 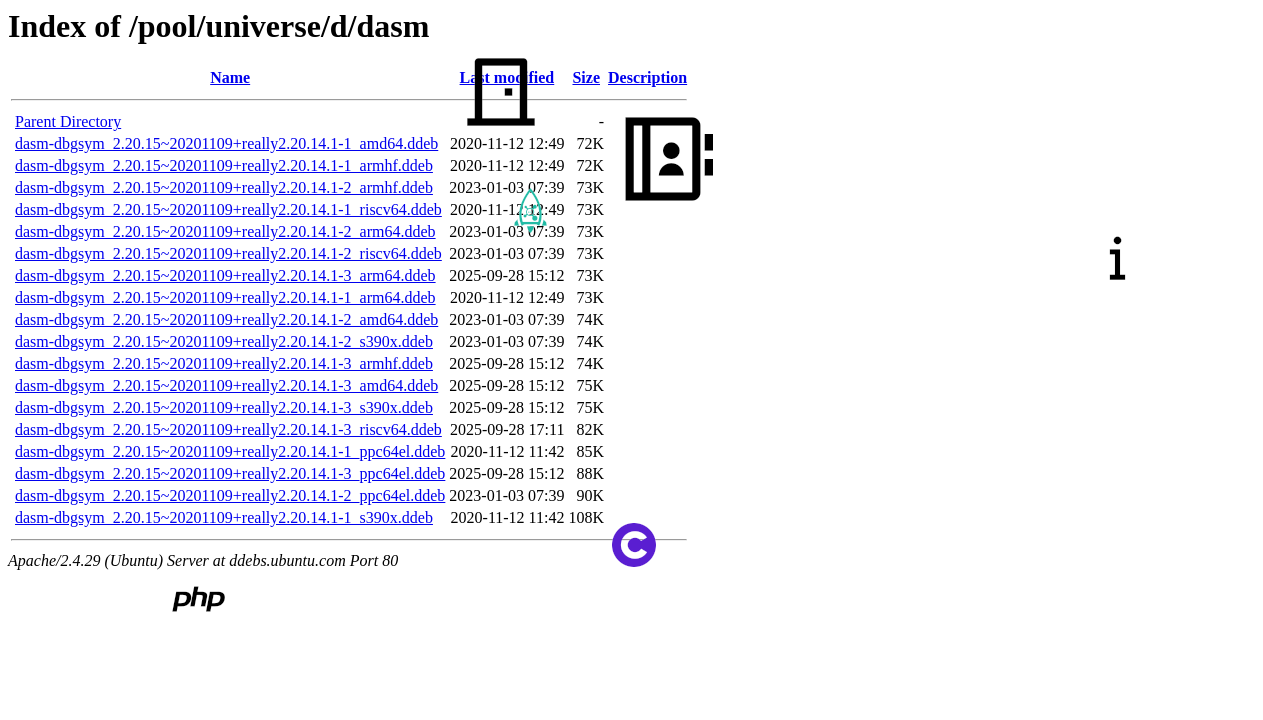 I want to click on view more information about this item, so click(x=1117, y=259).